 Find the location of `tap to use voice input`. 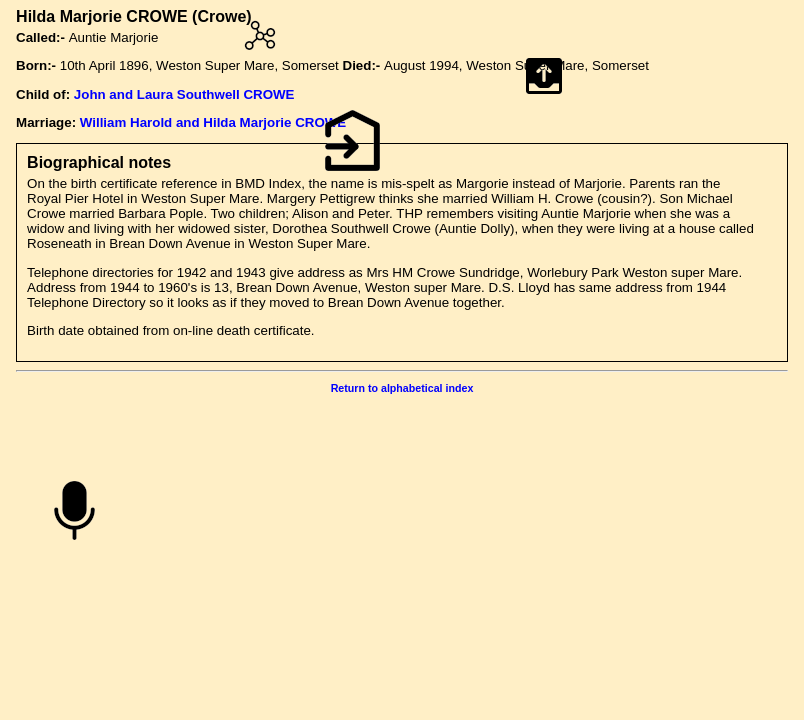

tap to use voice input is located at coordinates (74, 509).